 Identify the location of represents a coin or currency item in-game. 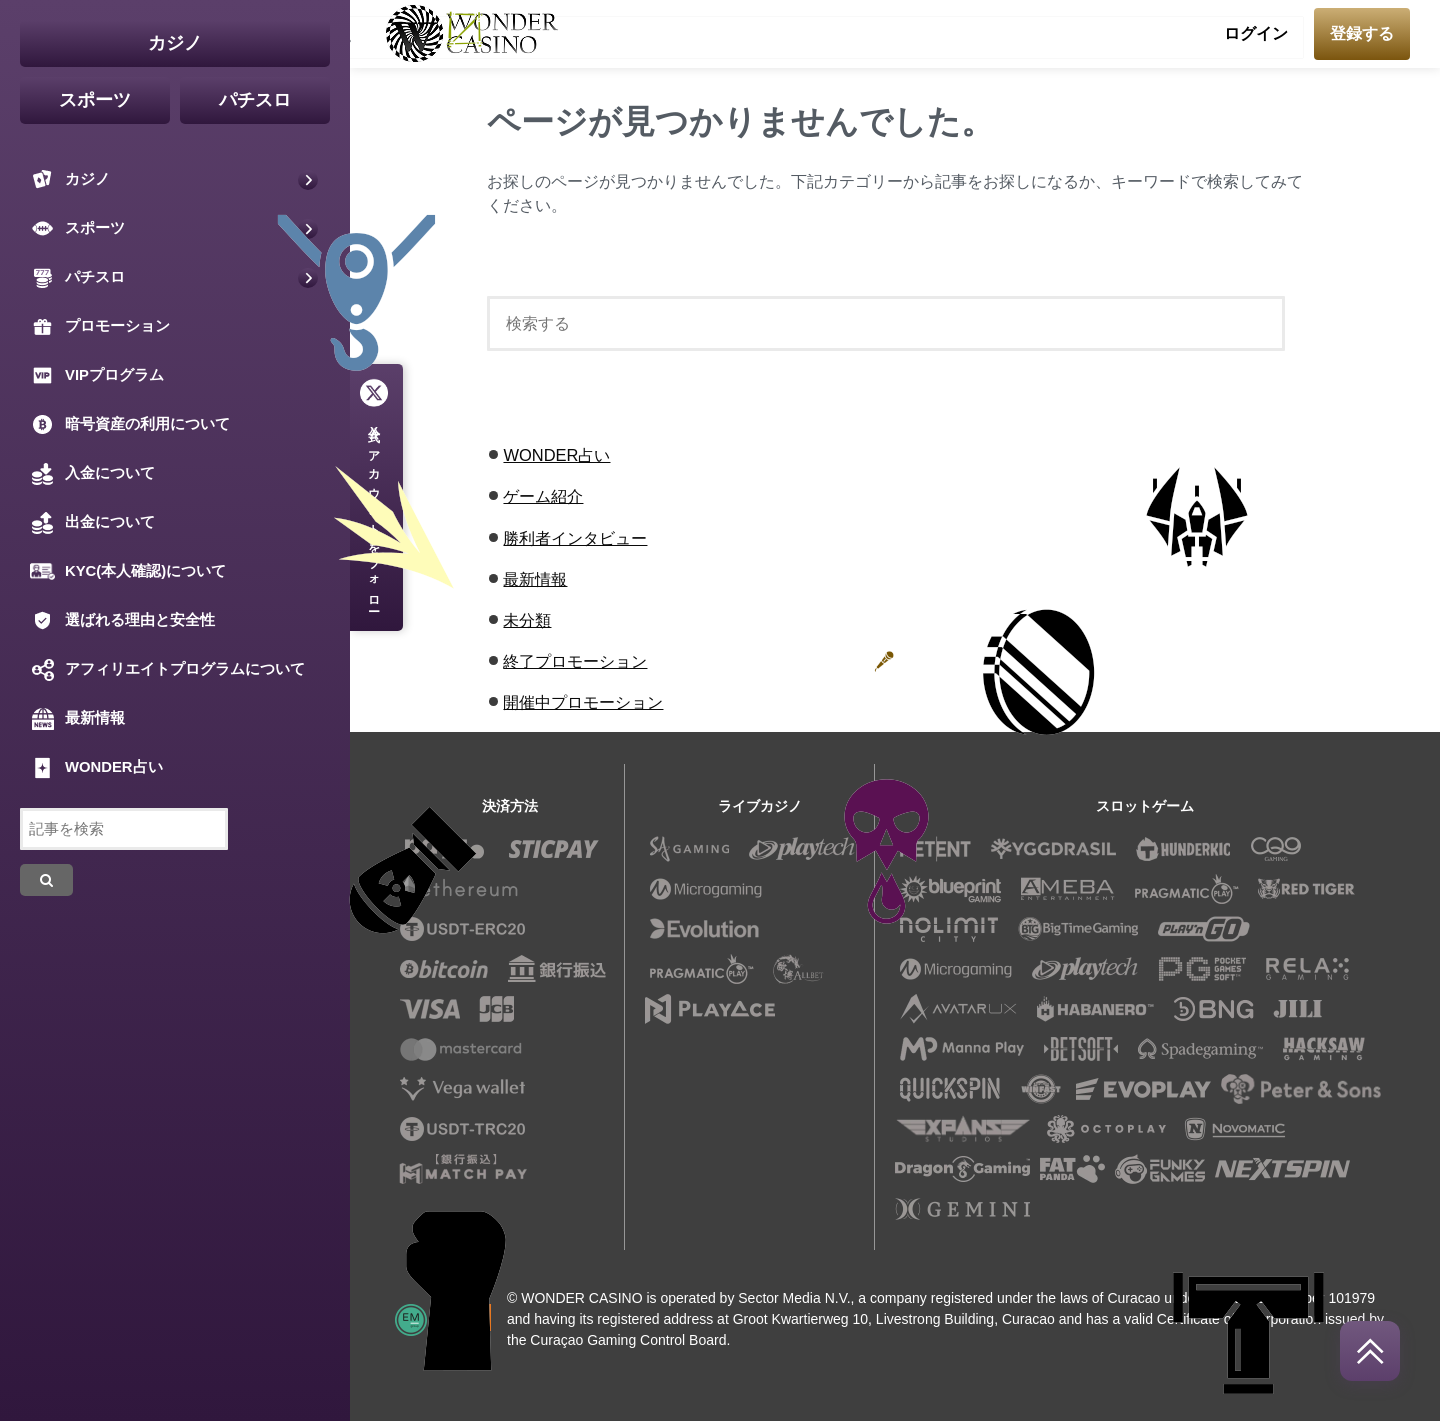
(1040, 672).